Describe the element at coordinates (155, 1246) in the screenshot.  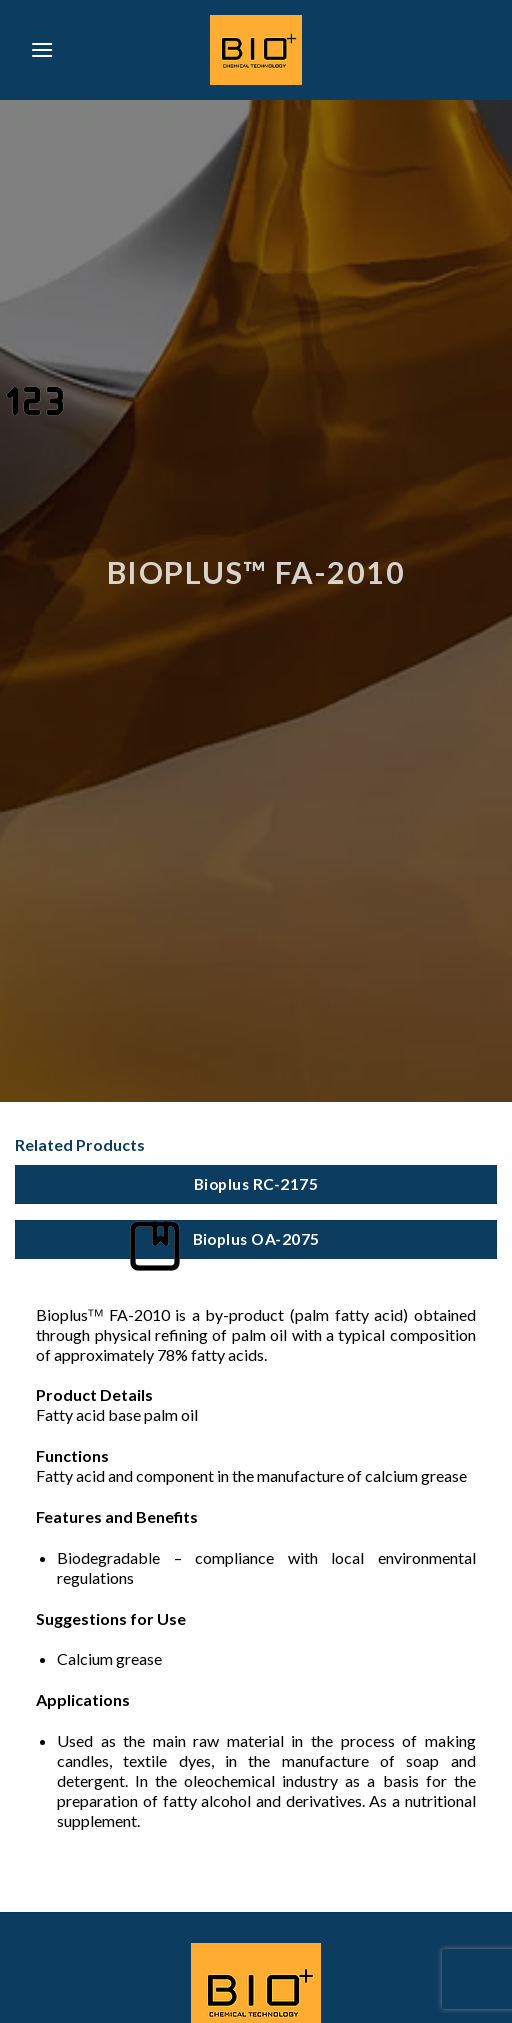
I see `view photo album` at that location.